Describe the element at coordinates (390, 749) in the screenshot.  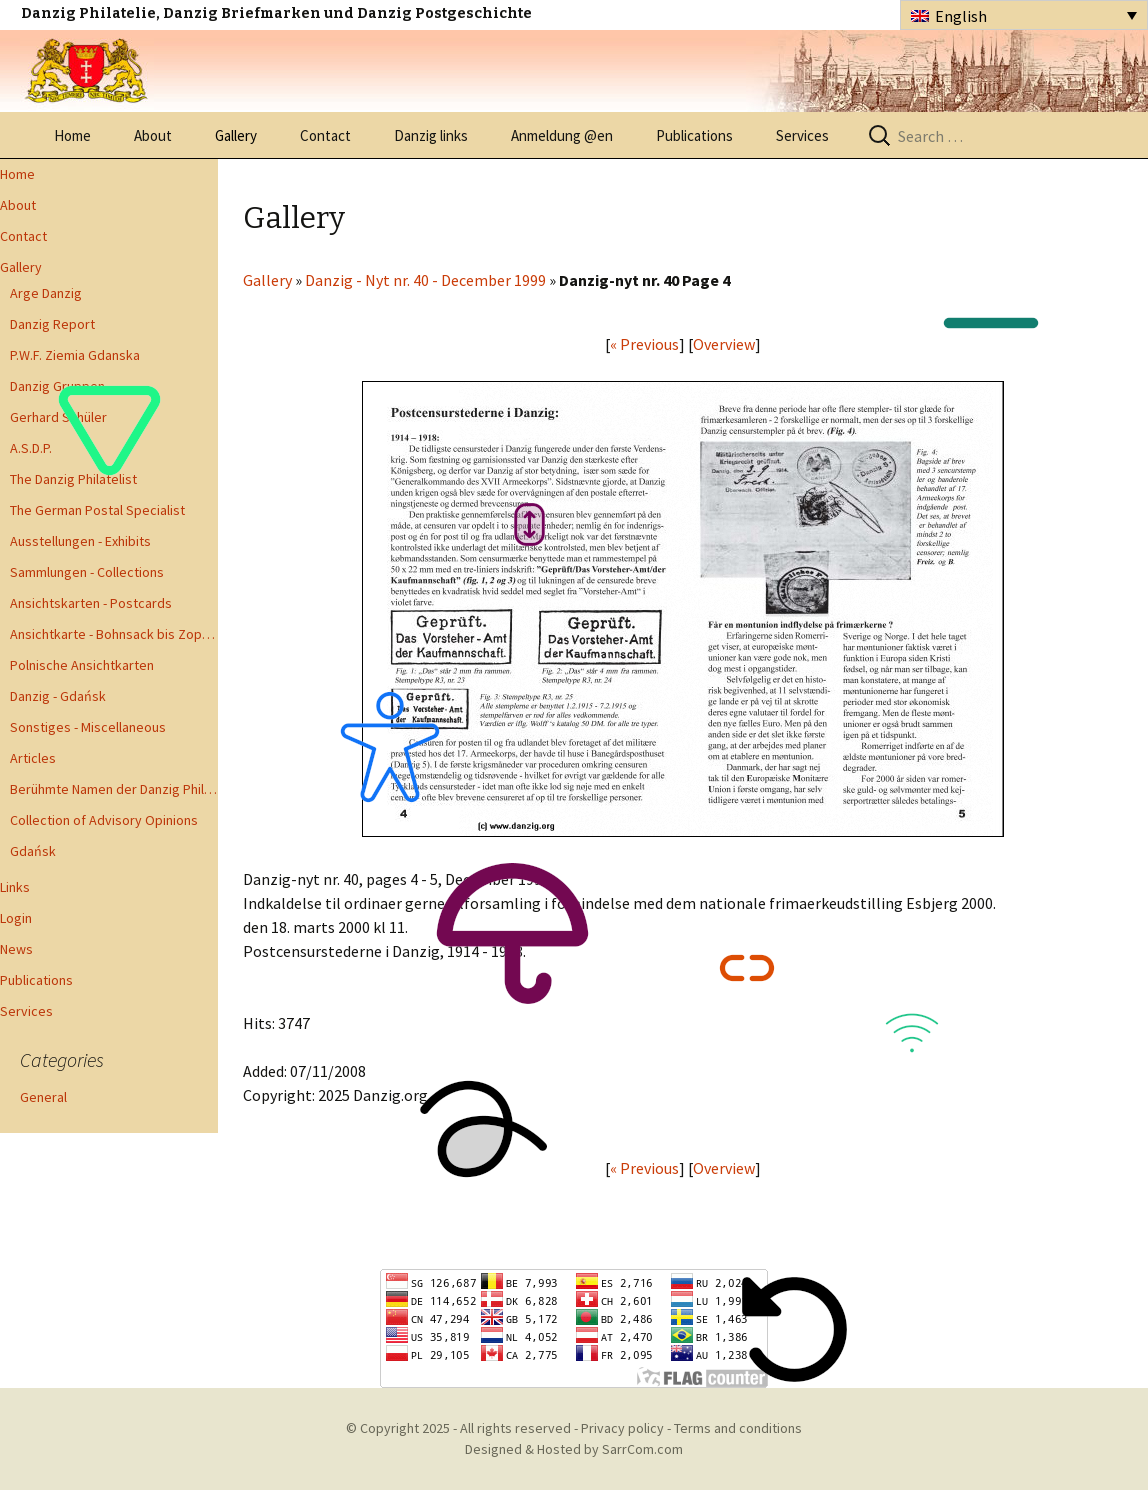
I see `accessibility settings or features` at that location.